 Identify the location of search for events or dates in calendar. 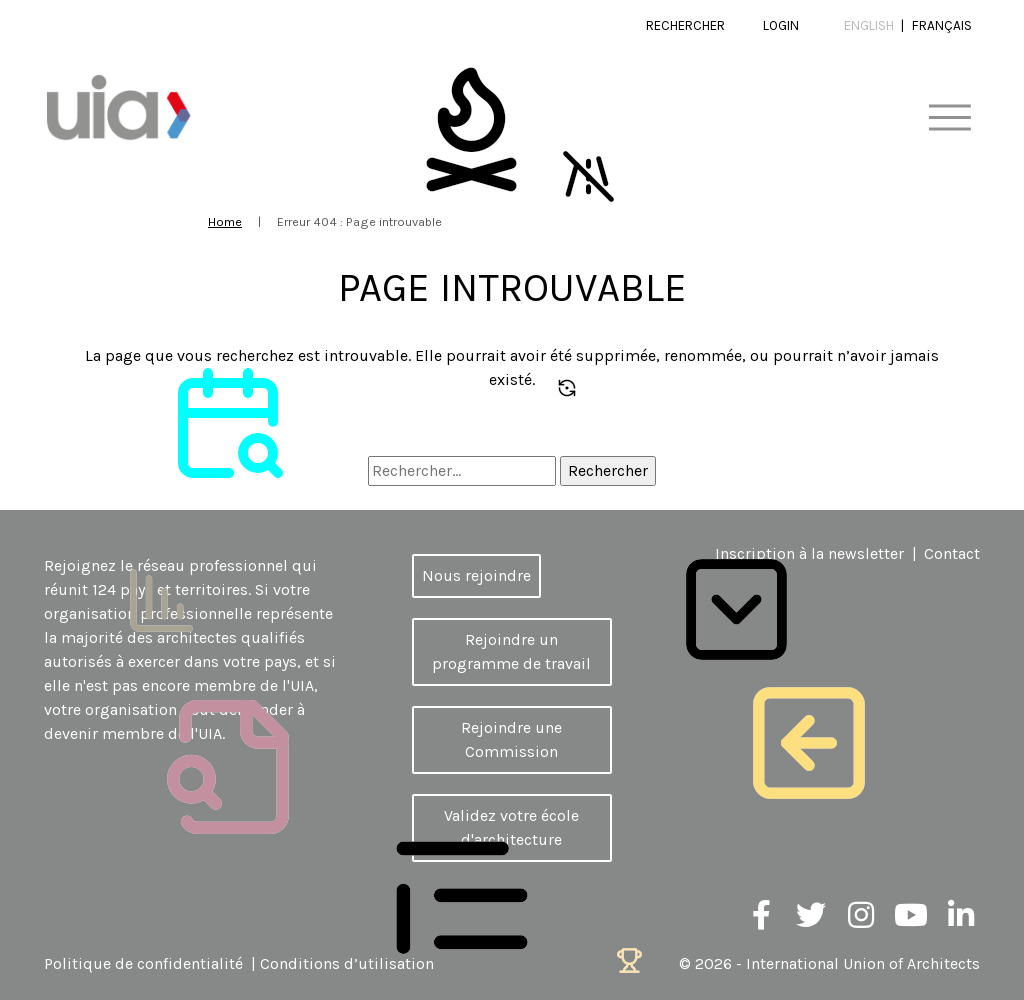
(228, 423).